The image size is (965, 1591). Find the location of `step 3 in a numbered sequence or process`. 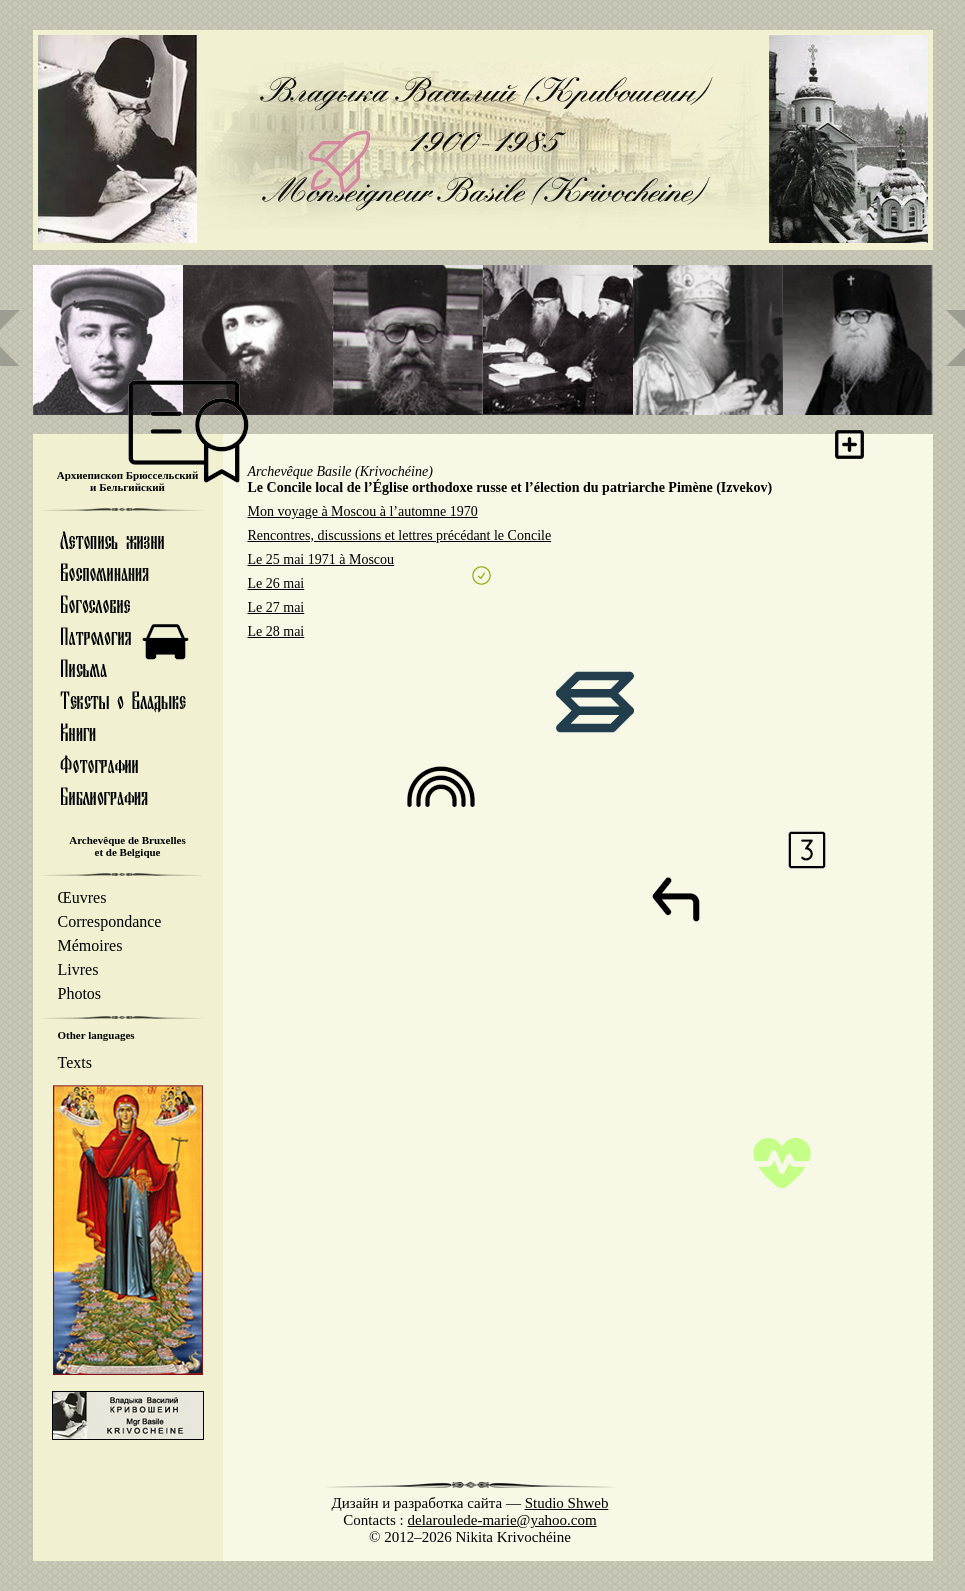

step 3 in a numbered sequence or process is located at coordinates (807, 850).